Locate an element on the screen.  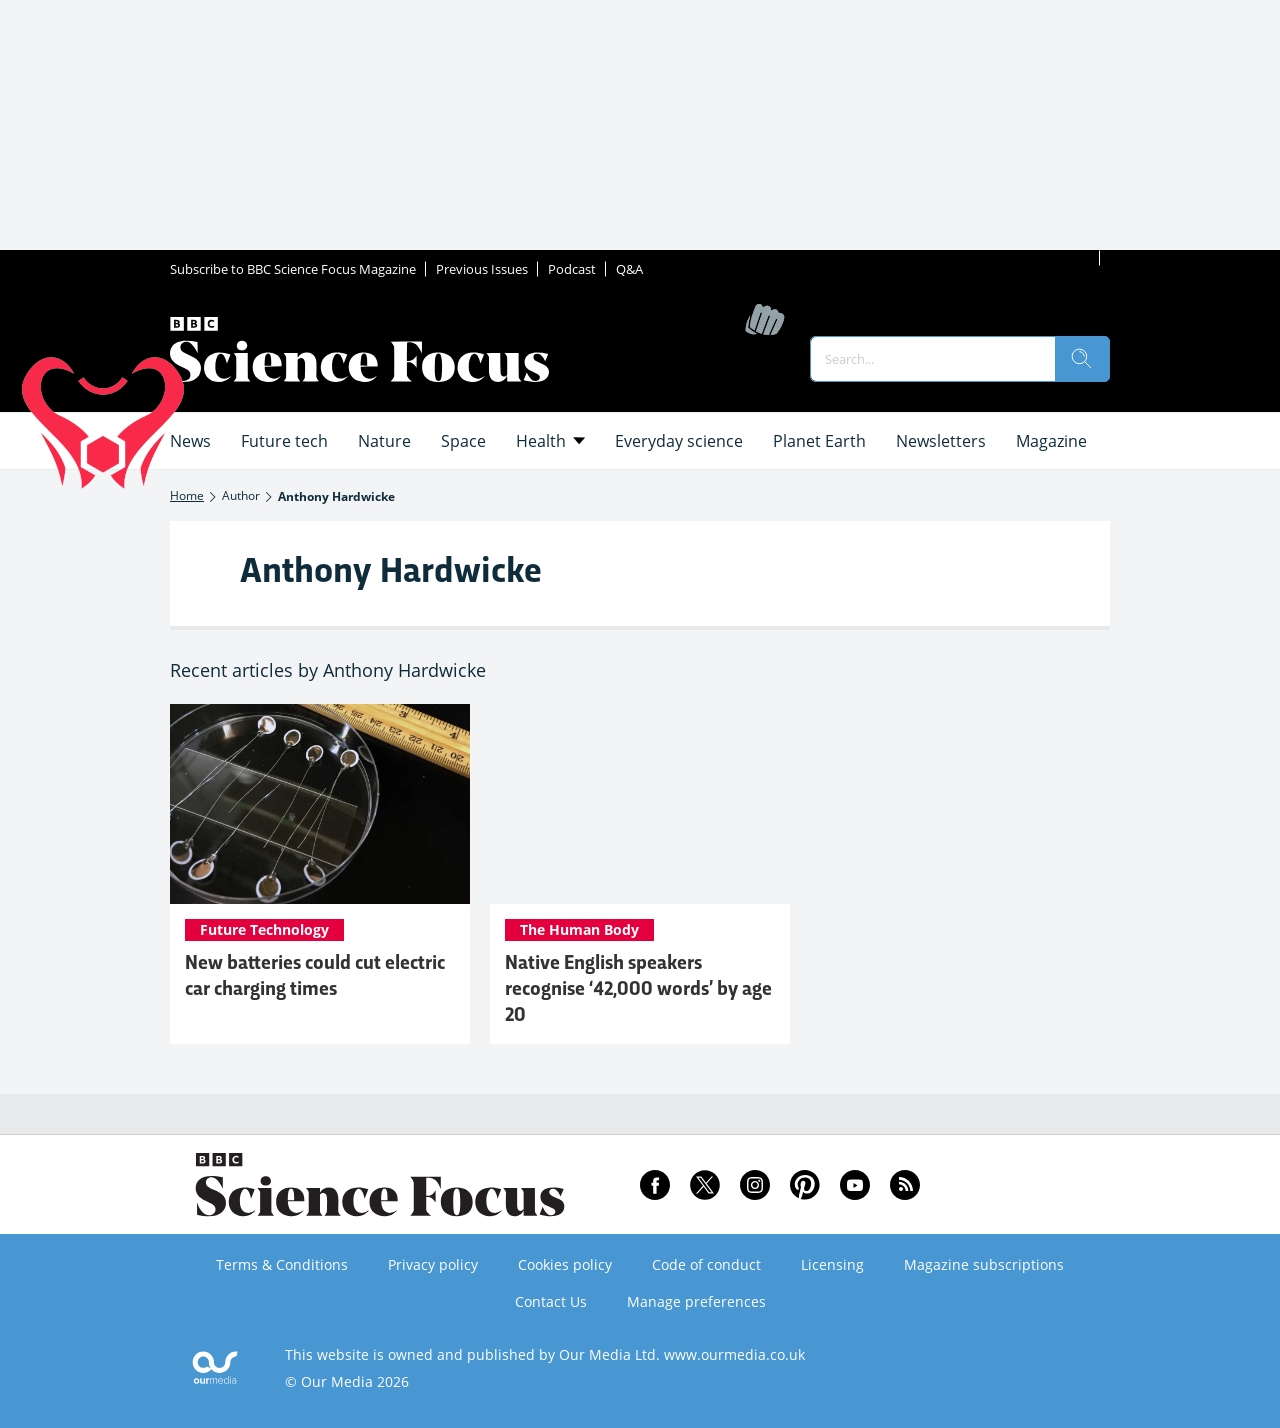
attack or melee action in a game is located at coordinates (764, 321).